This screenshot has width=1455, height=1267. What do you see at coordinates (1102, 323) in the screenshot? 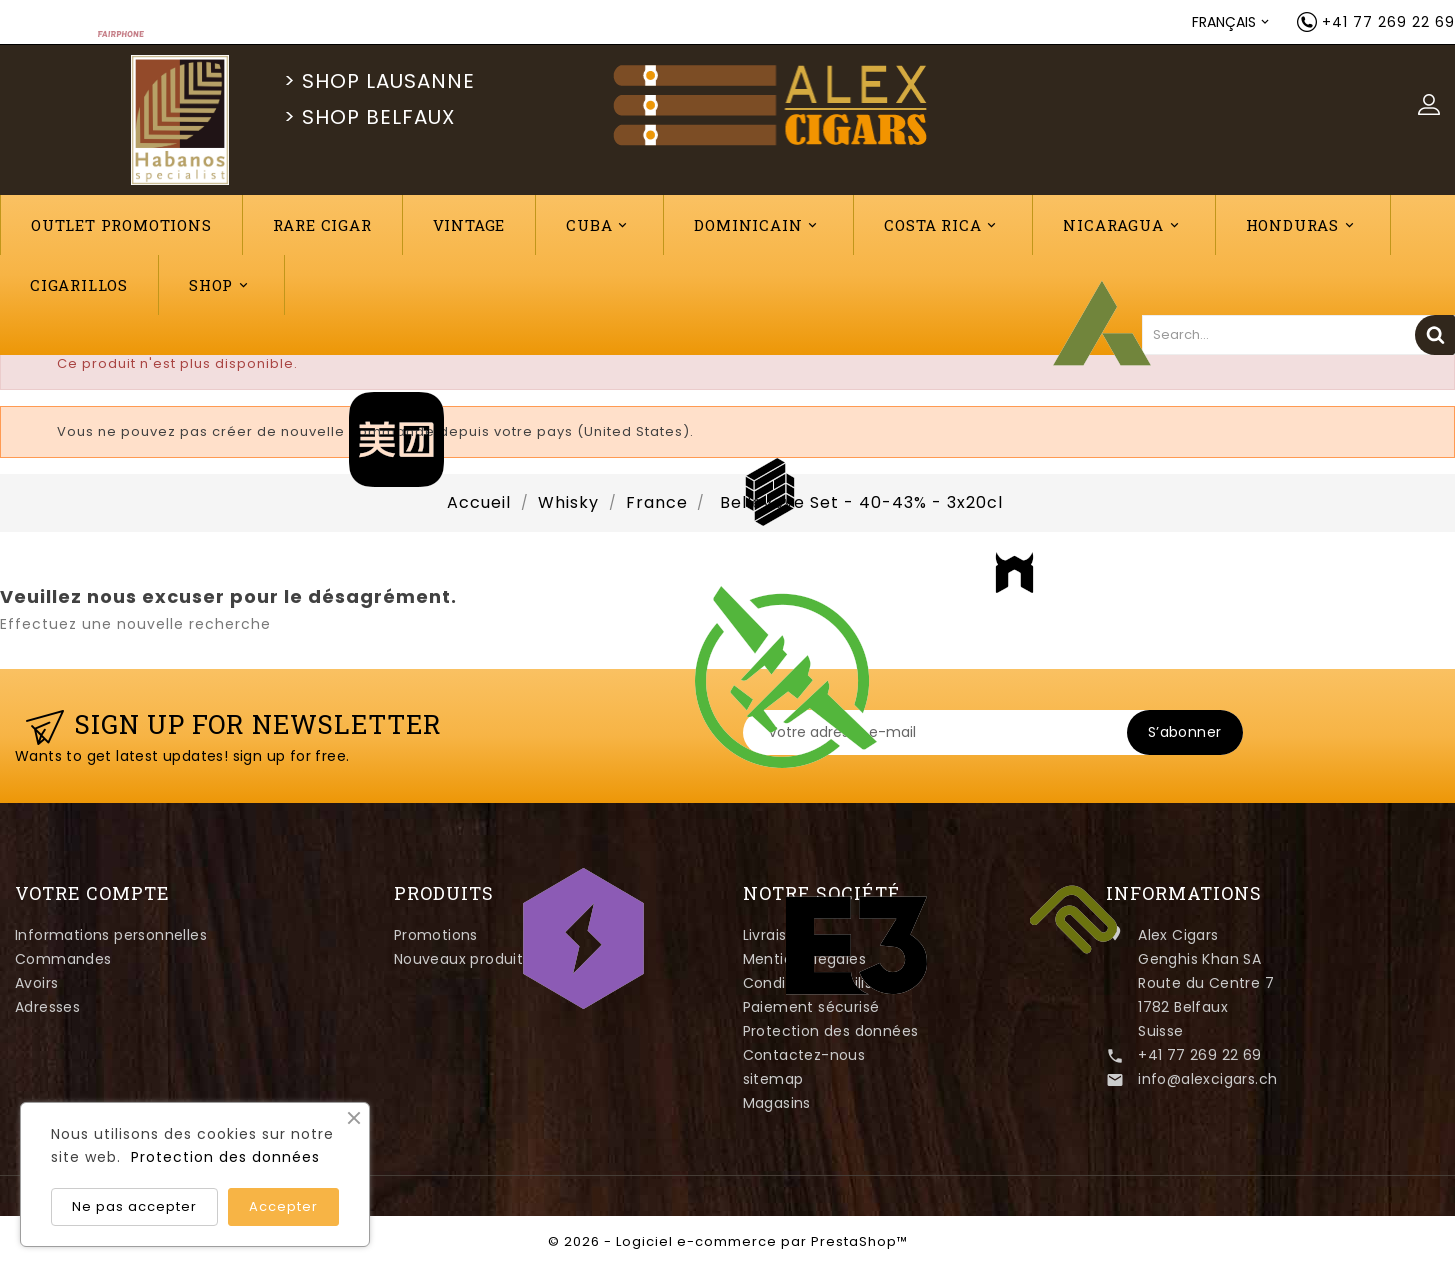
I see `axis bank app or service` at bounding box center [1102, 323].